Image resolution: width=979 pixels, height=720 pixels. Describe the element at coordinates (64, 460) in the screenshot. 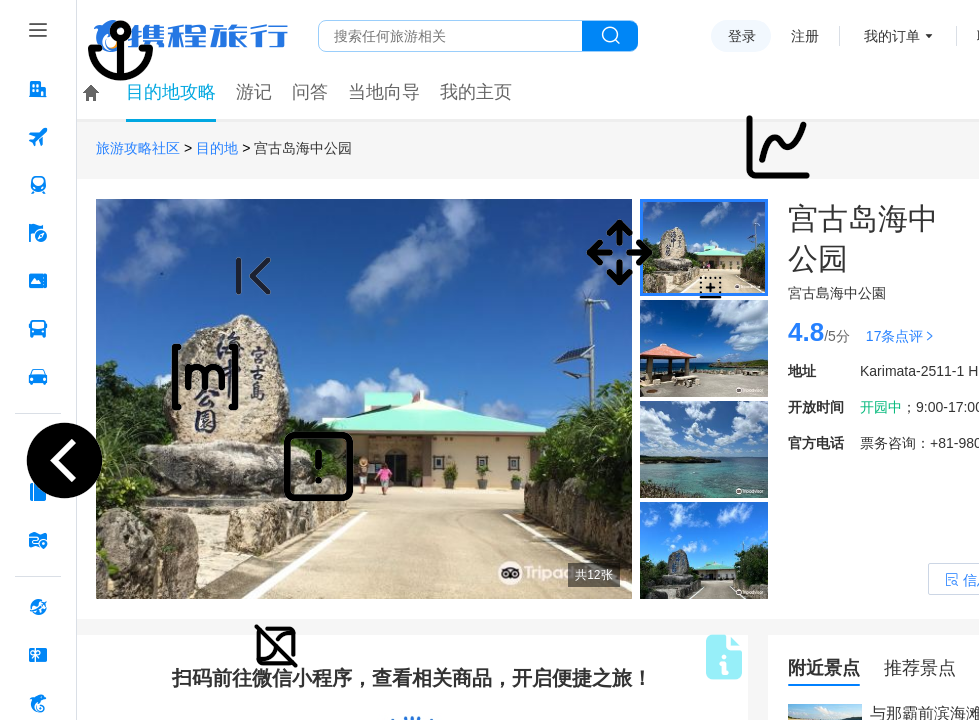

I see `go back to the previous screen` at that location.